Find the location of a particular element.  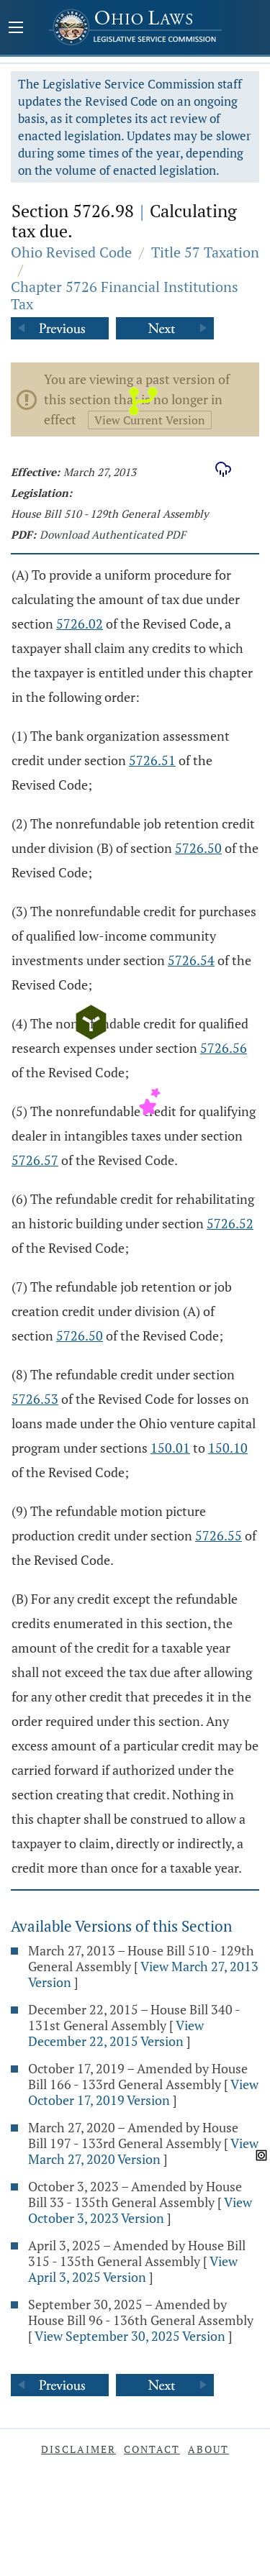

adjust speaker or audio output settings is located at coordinates (261, 2155).